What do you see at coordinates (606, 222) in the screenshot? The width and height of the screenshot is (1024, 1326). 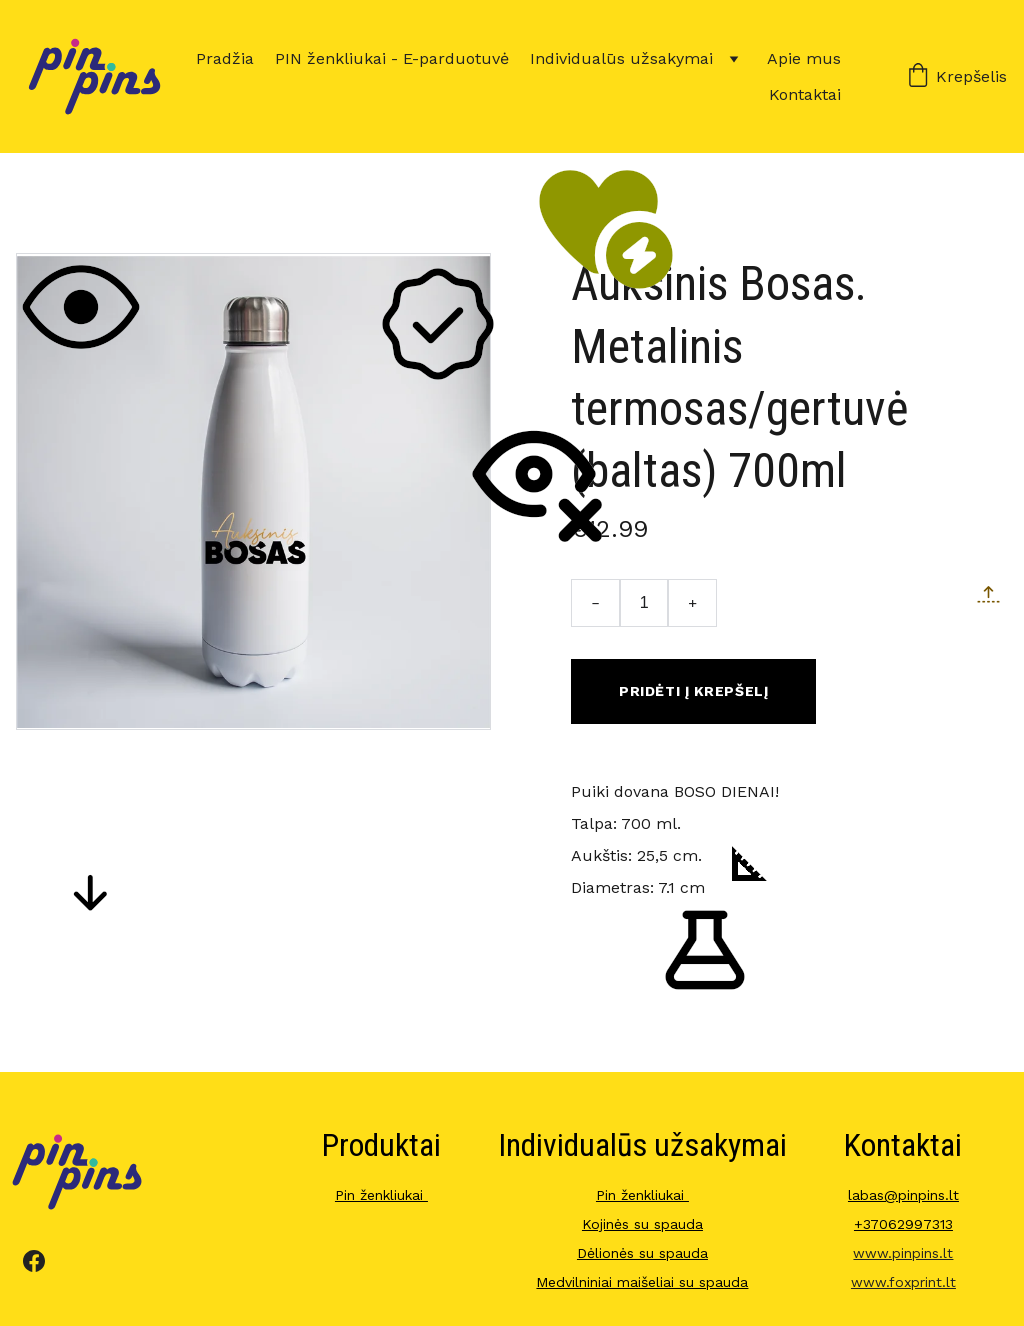 I see `quick access to favorite charging stations` at bounding box center [606, 222].